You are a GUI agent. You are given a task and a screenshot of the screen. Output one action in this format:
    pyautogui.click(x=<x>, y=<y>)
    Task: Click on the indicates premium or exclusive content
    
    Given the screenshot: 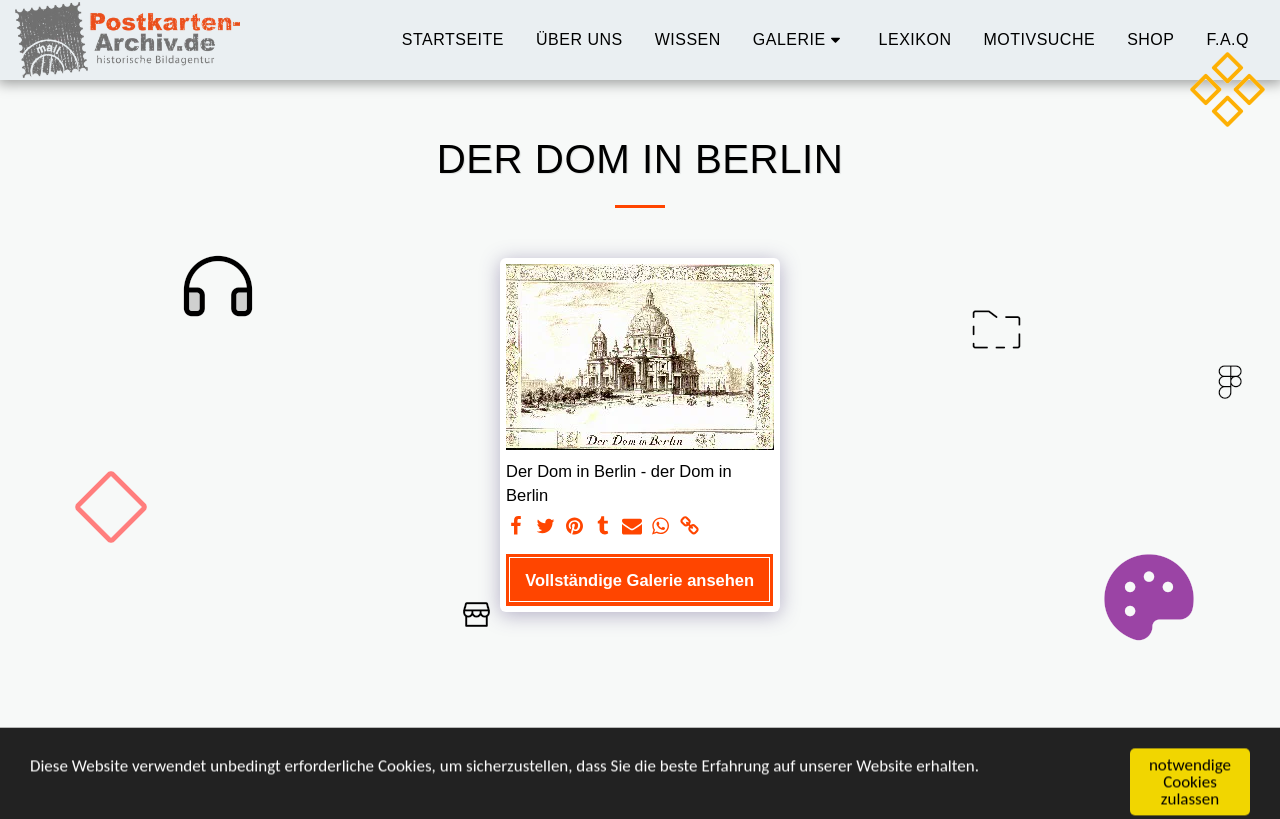 What is the action you would take?
    pyautogui.click(x=111, y=507)
    